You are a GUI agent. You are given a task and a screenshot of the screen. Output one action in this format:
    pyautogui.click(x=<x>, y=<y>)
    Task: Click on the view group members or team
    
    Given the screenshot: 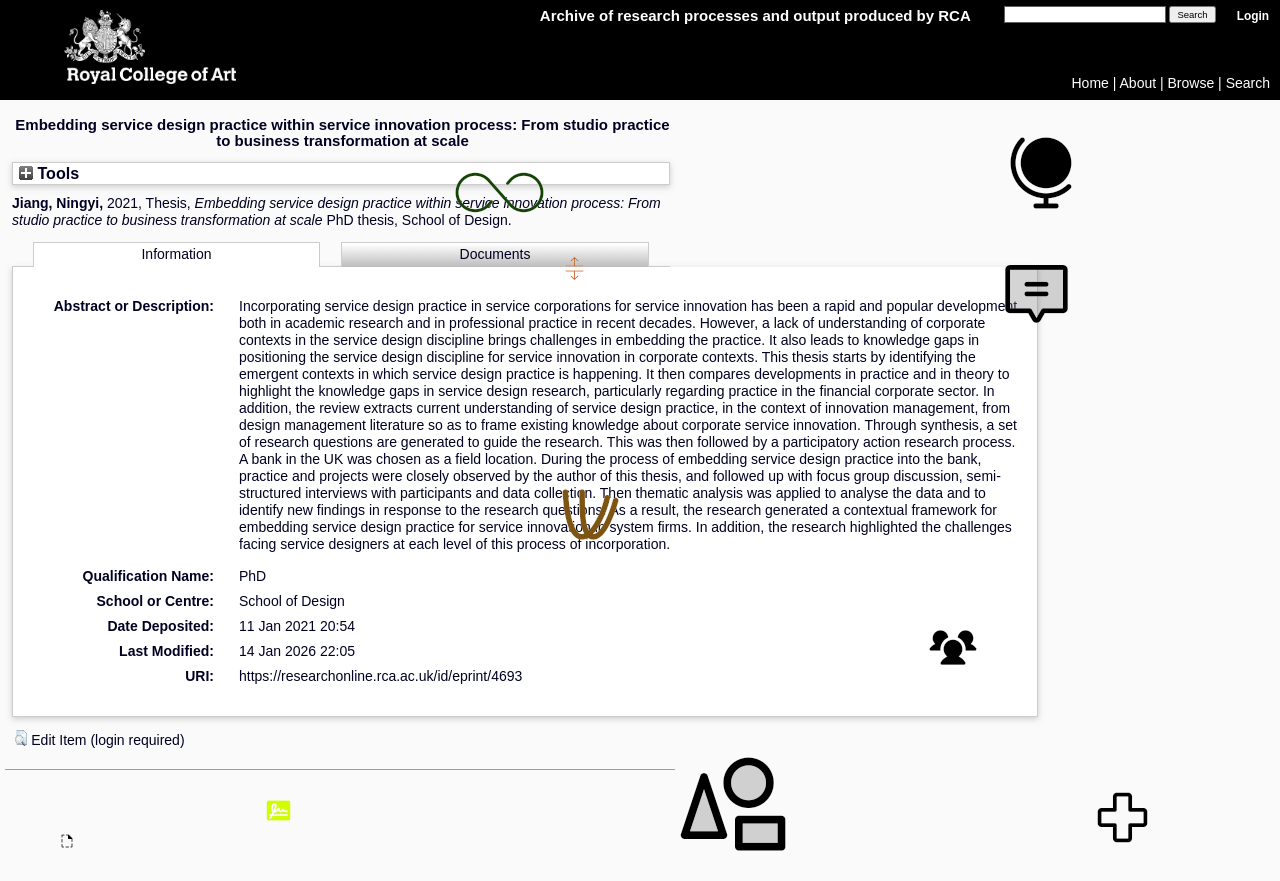 What is the action you would take?
    pyautogui.click(x=953, y=646)
    